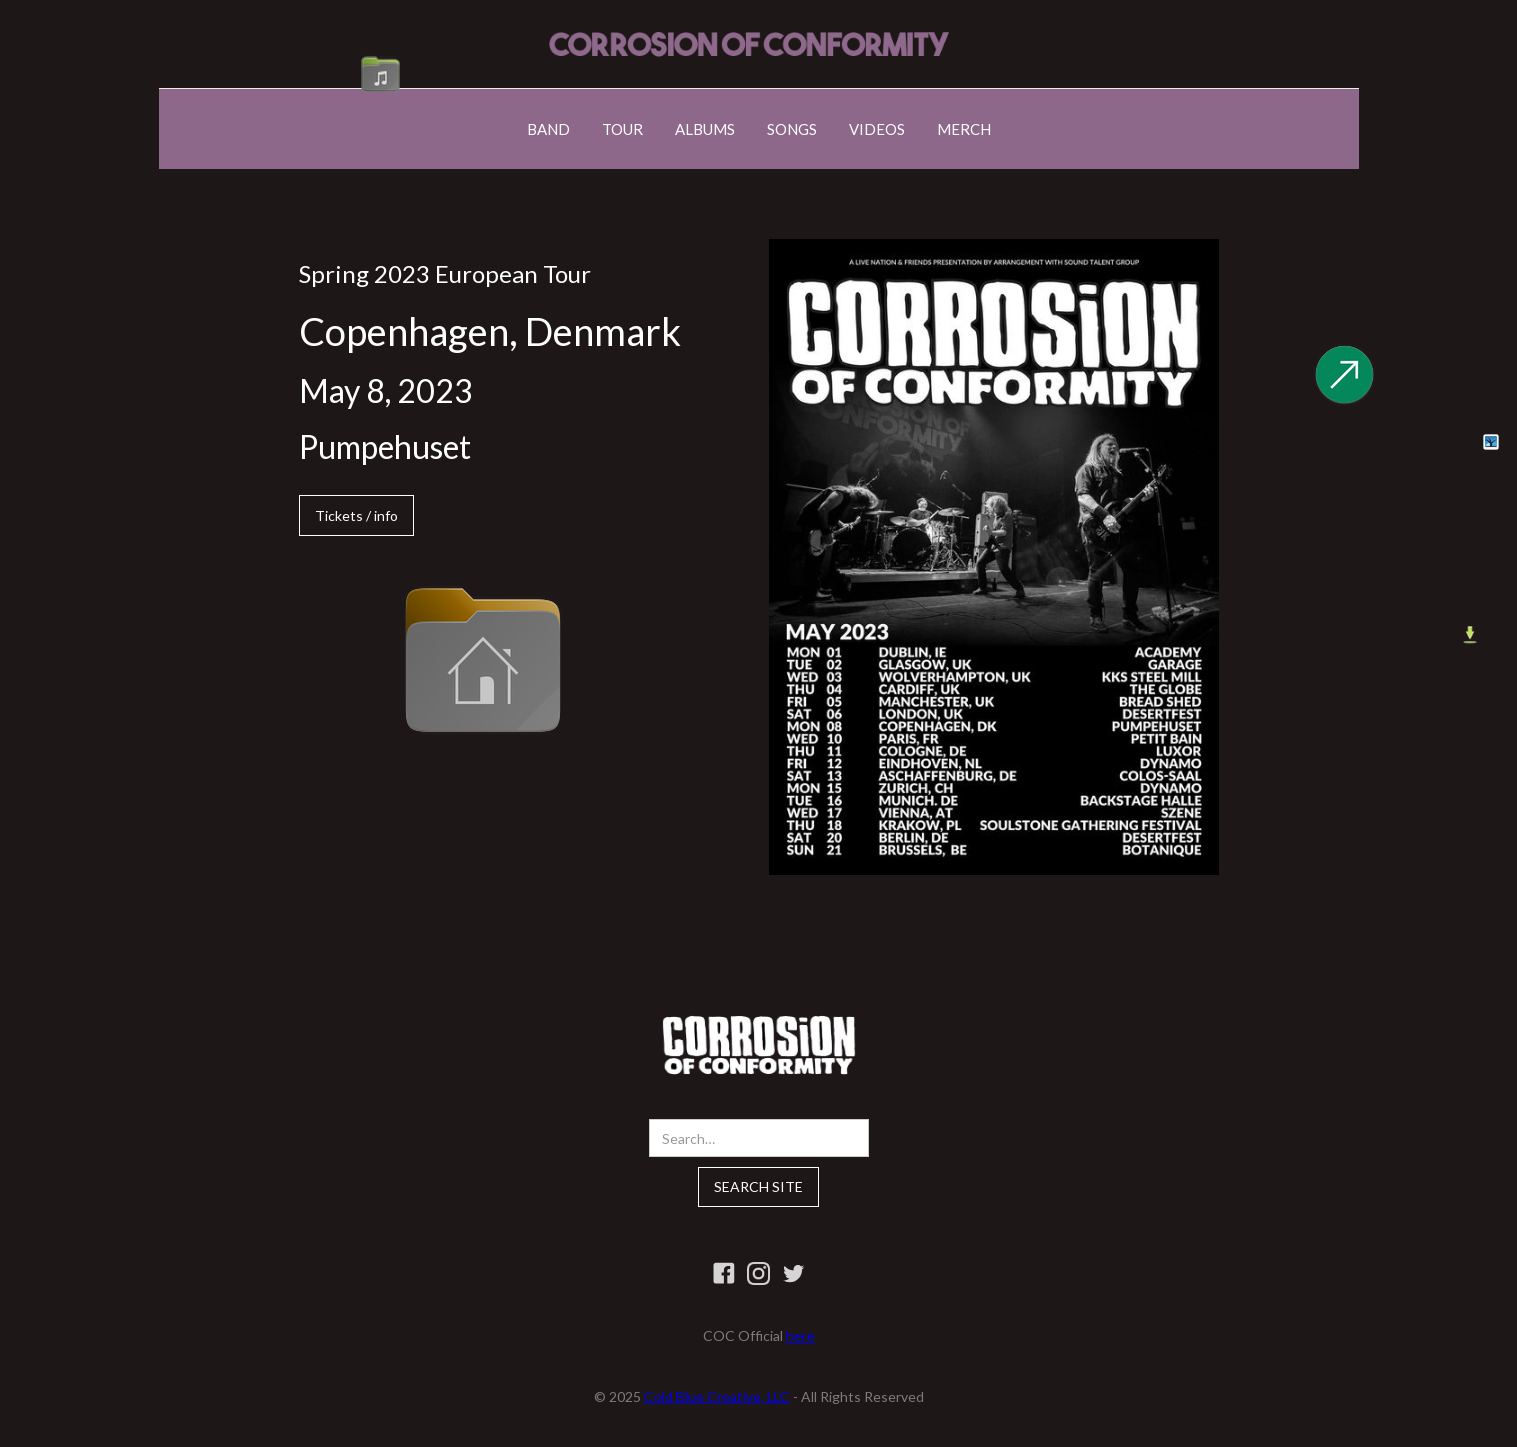 Image resolution: width=1517 pixels, height=1447 pixels. What do you see at coordinates (1491, 442) in the screenshot?
I see `open shotwell photo manager` at bounding box center [1491, 442].